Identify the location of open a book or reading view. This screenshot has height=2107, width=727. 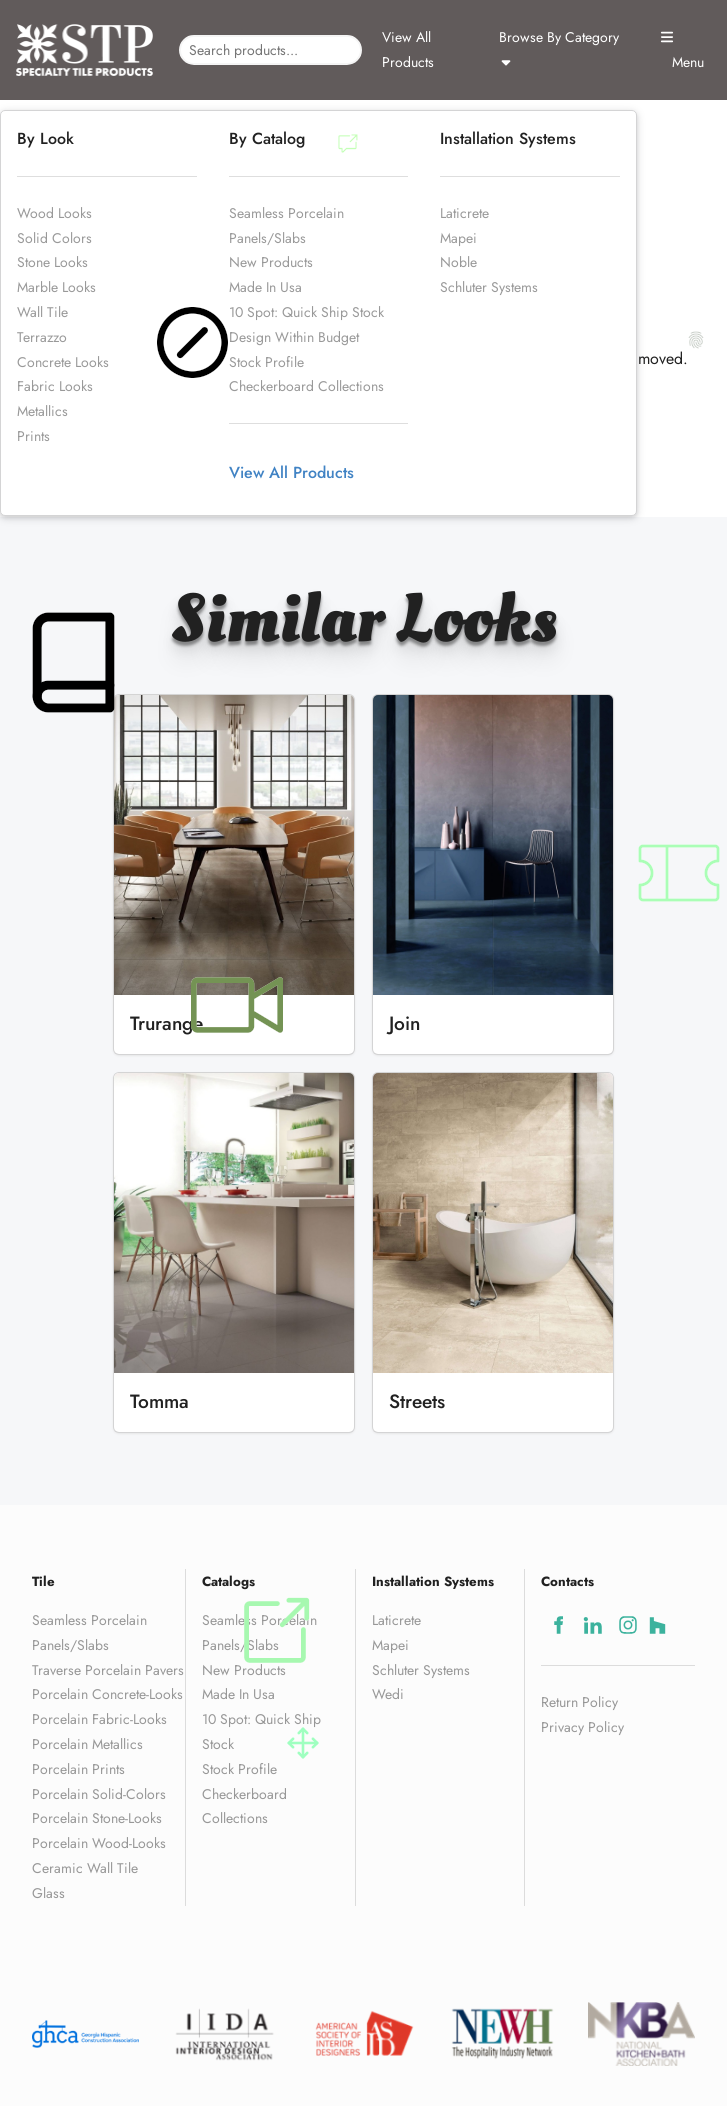
(73, 662).